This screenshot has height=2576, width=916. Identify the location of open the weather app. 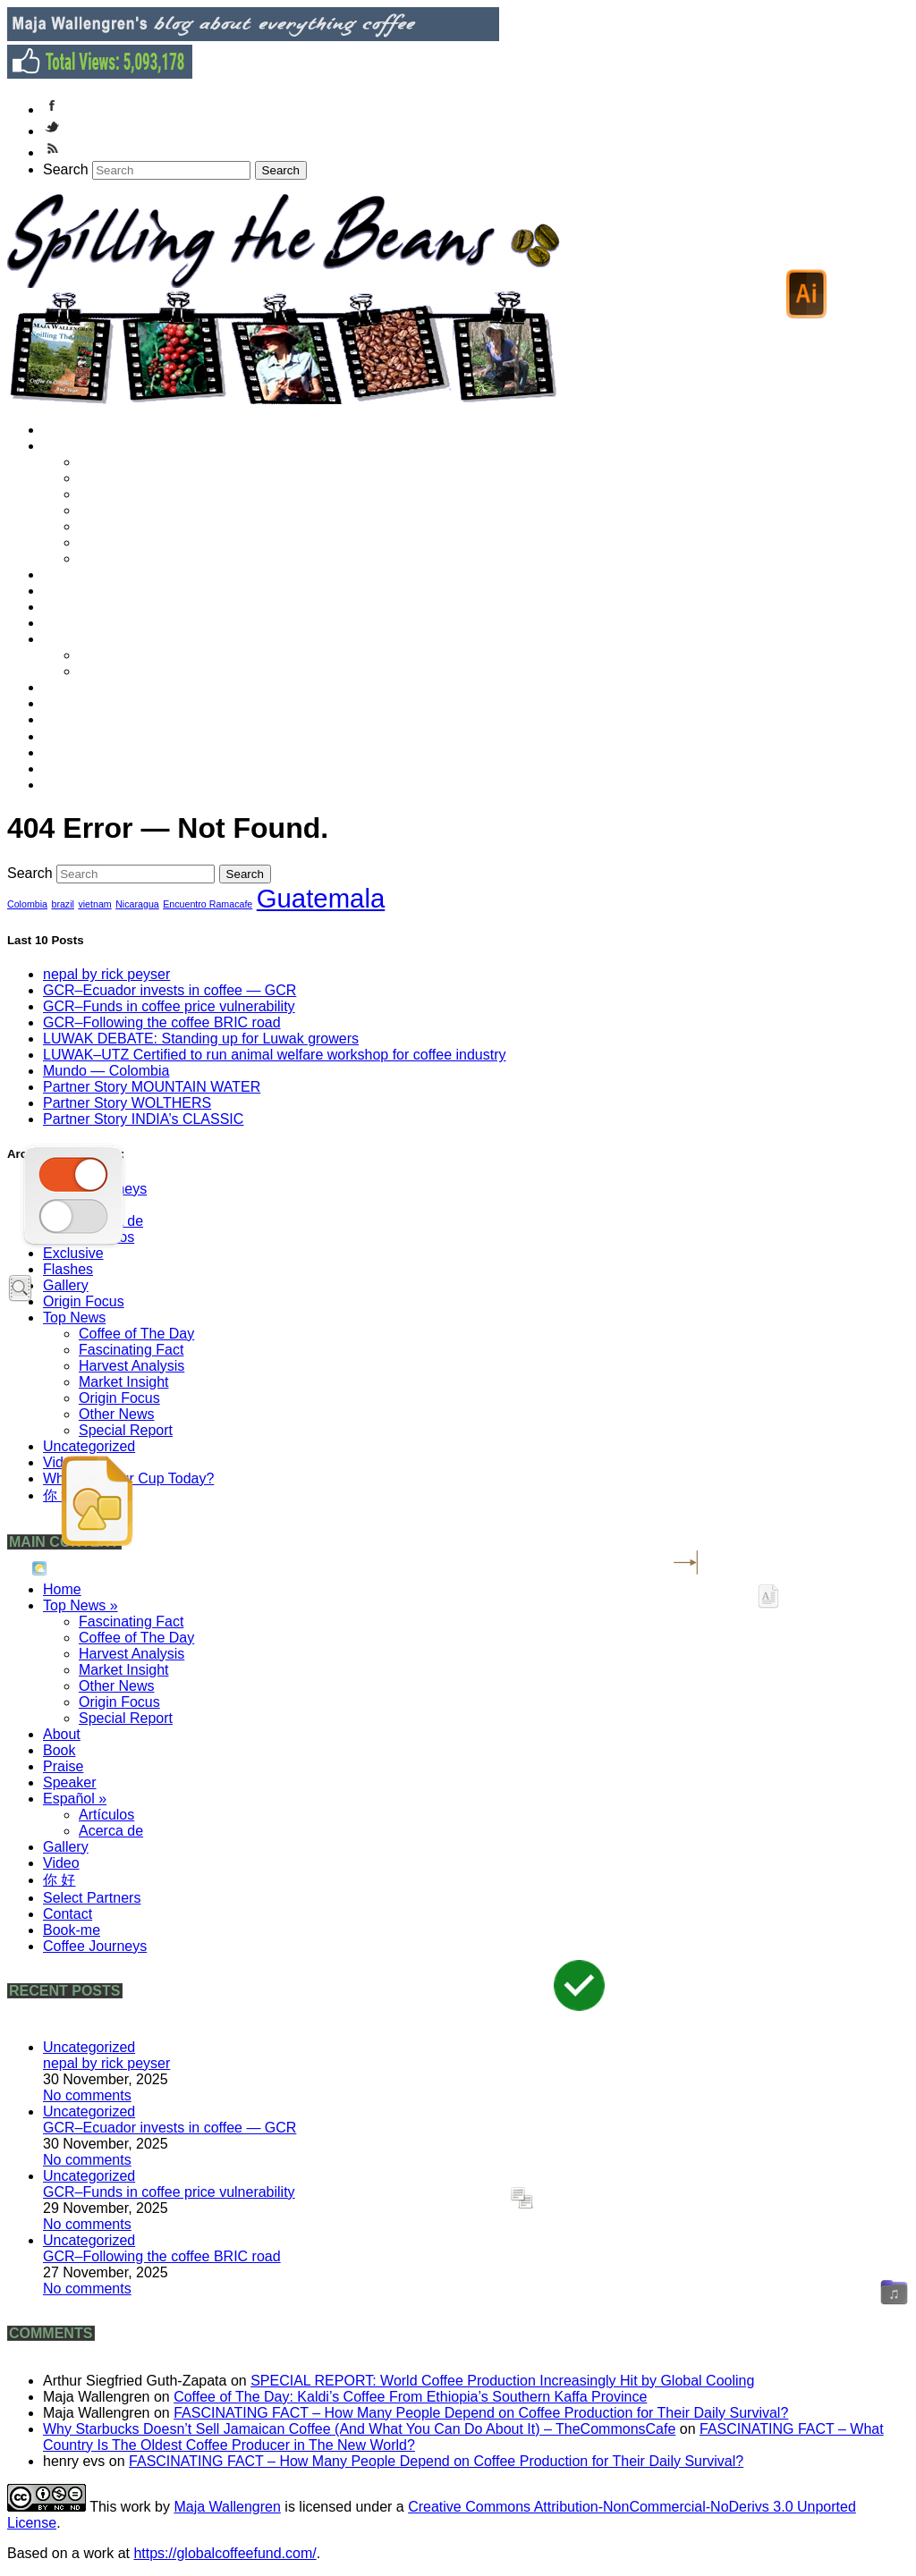
(39, 1568).